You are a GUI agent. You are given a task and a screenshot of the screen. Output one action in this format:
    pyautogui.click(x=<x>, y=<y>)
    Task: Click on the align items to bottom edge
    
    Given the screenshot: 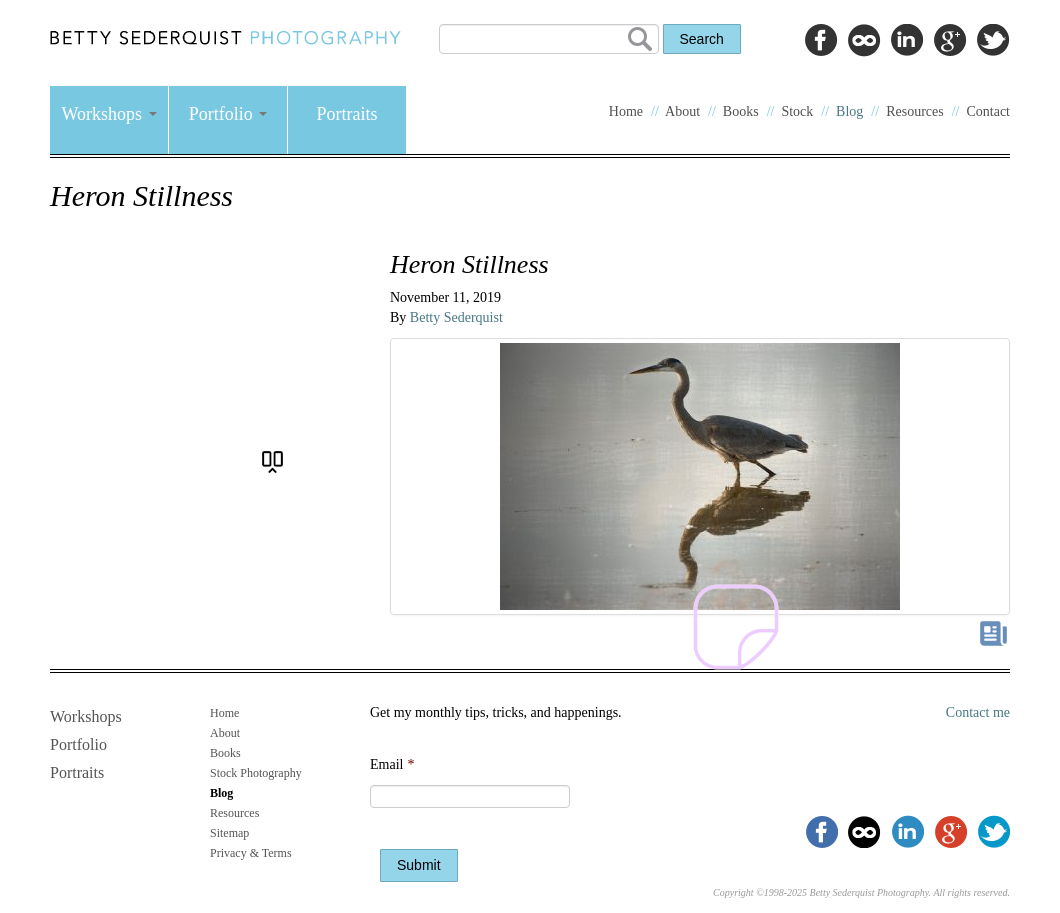 What is the action you would take?
    pyautogui.click(x=272, y=461)
    